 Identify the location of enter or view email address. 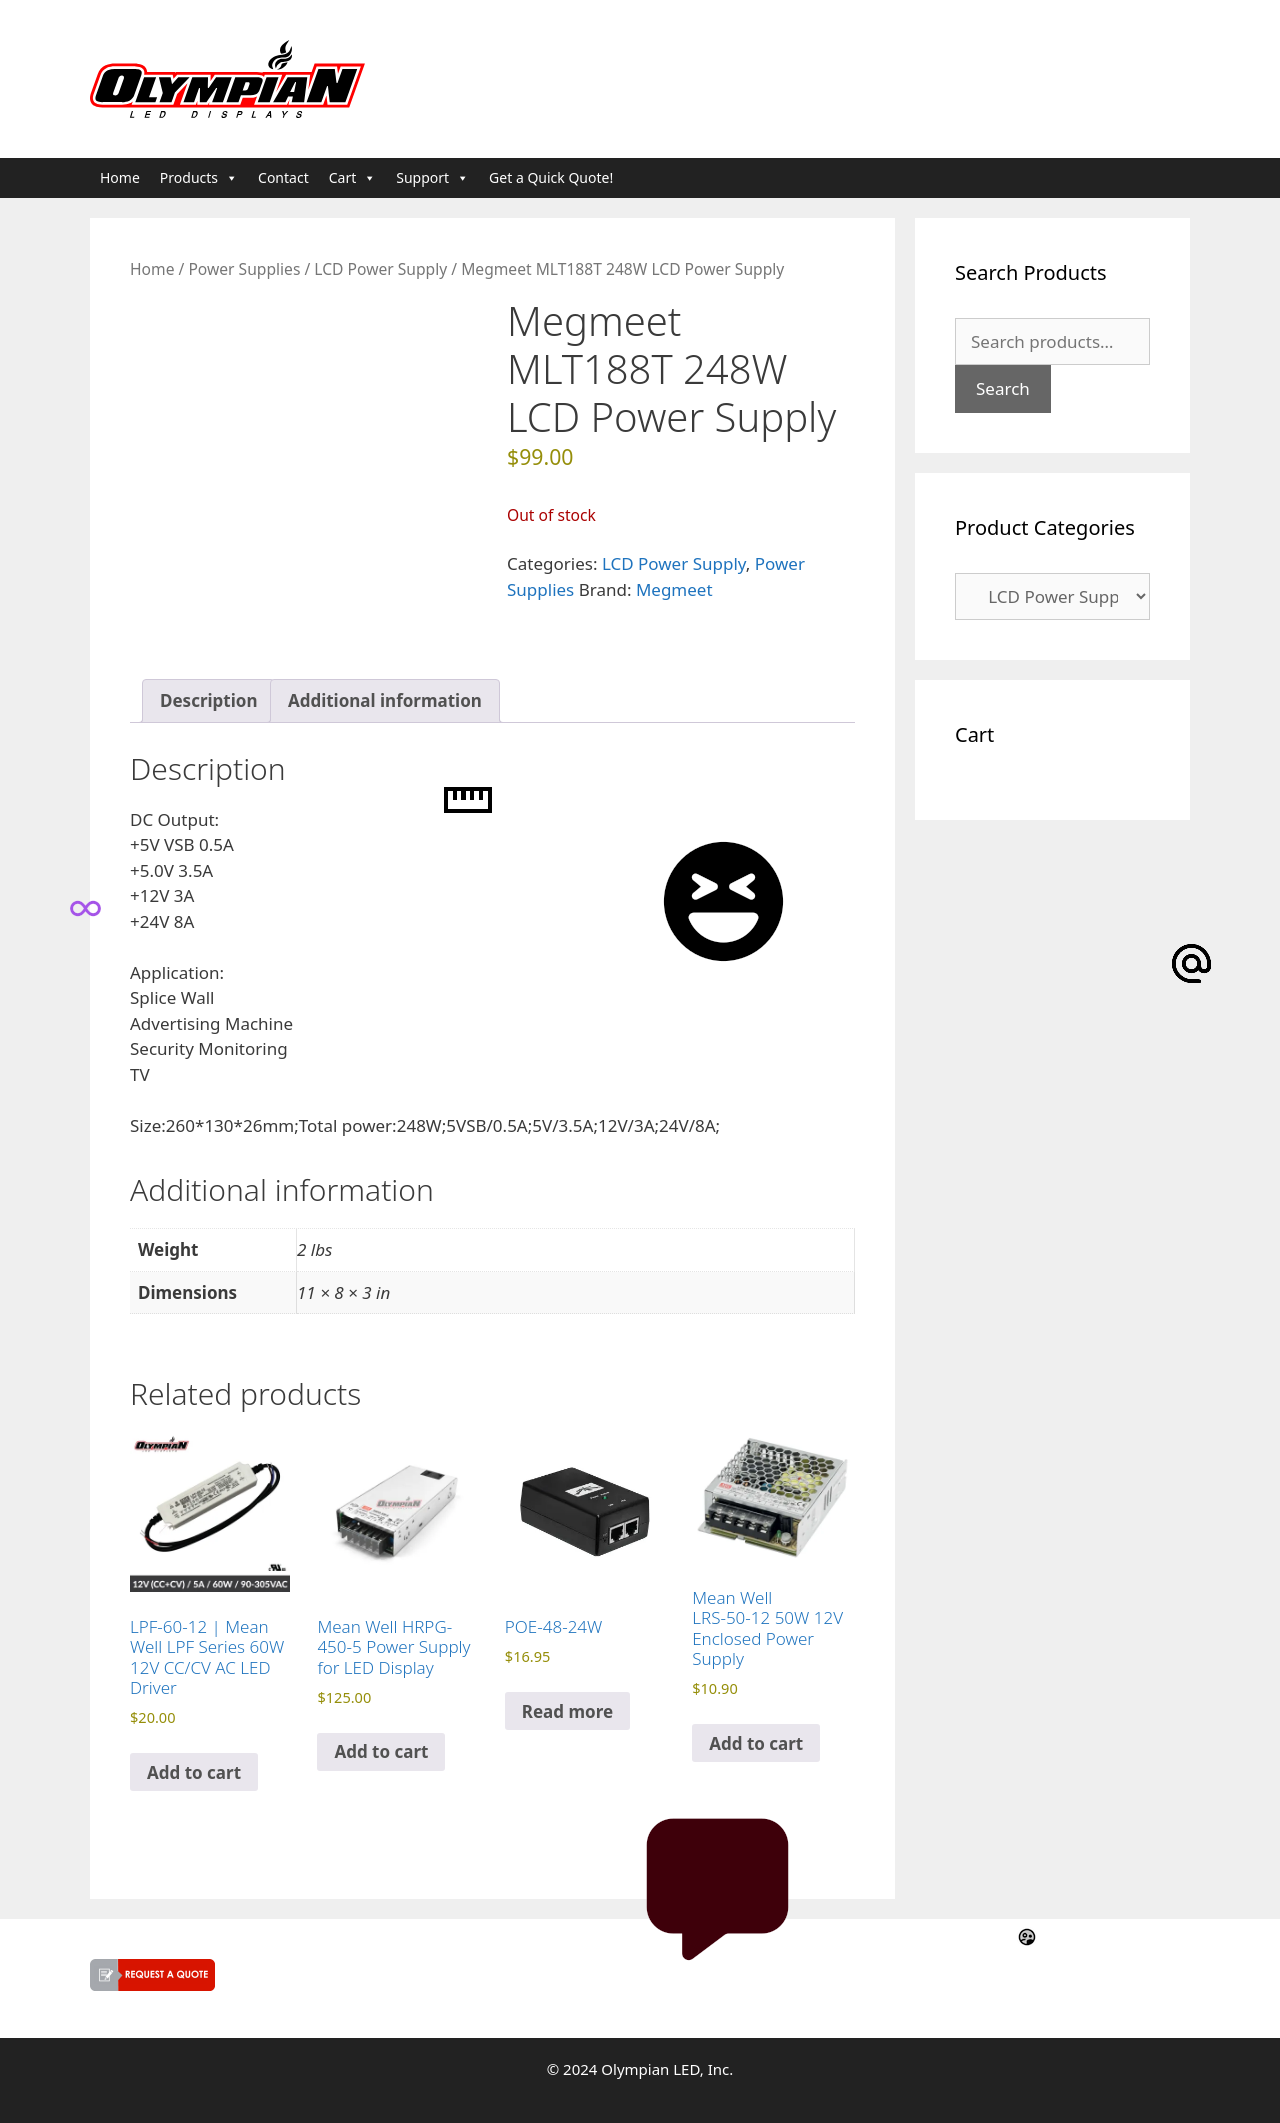
(1191, 963).